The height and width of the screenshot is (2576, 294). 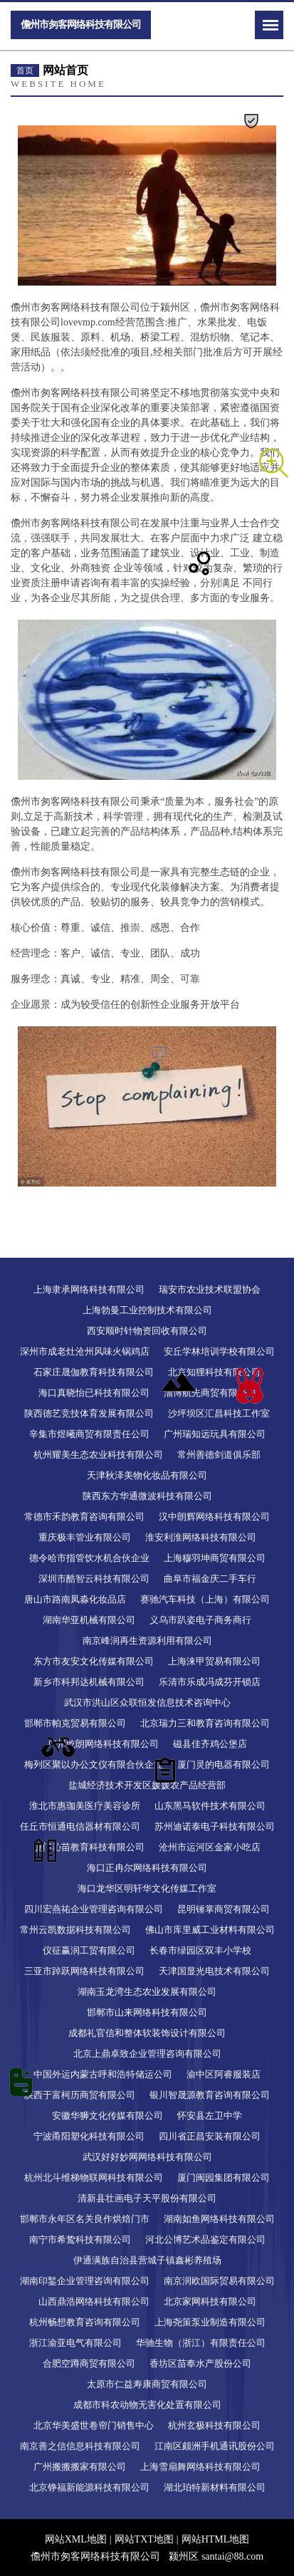 I want to click on access painting or brush tools, so click(x=159, y=1055).